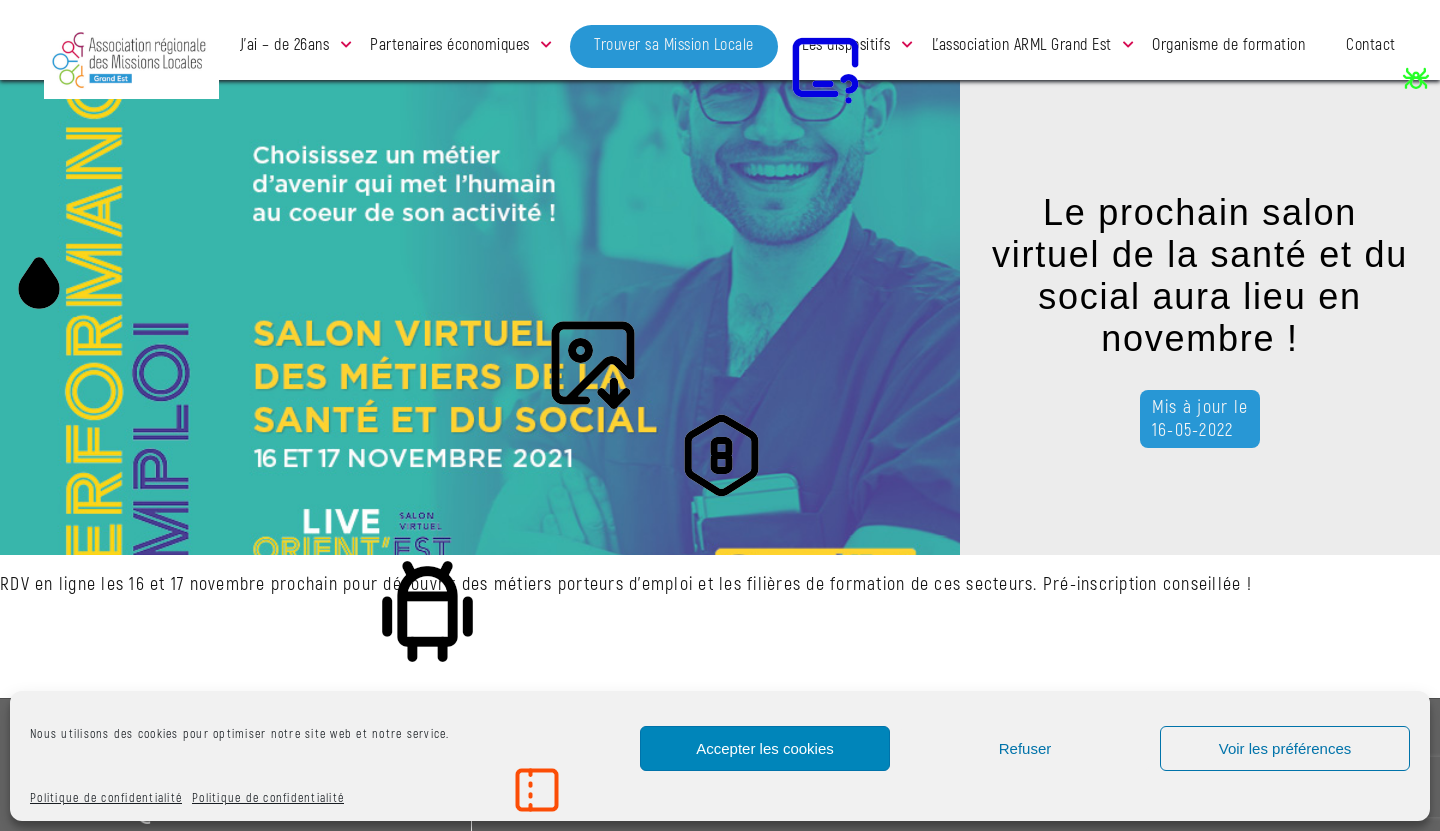  Describe the element at coordinates (1416, 79) in the screenshot. I see `indicates bug or error in the system` at that location.